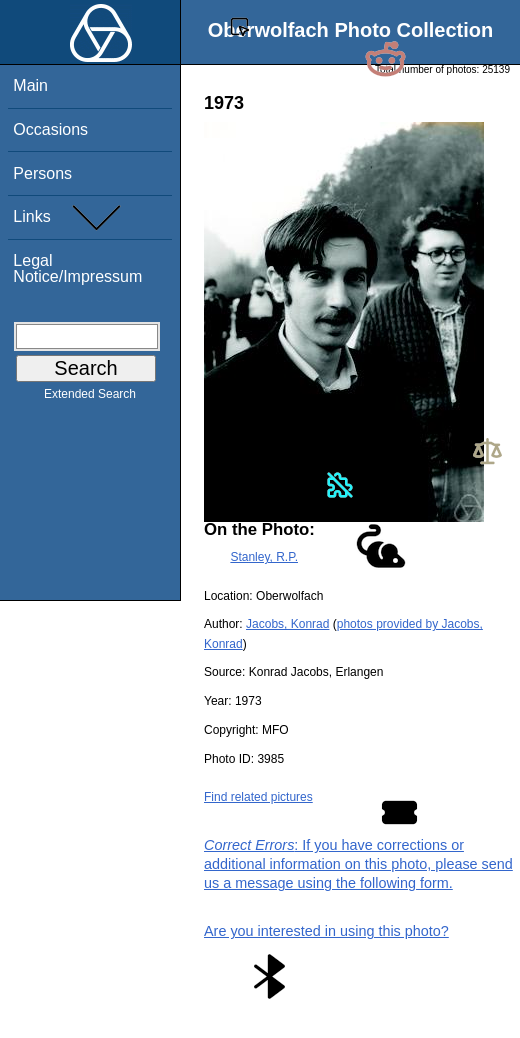  I want to click on request pest control services for rodents, so click(381, 546).